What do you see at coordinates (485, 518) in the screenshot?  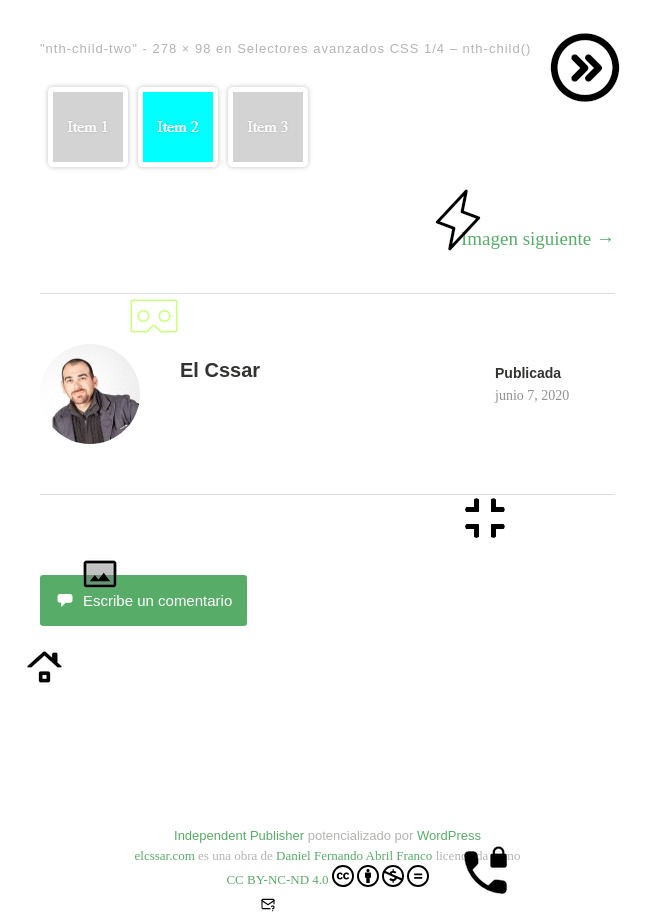 I see `exit fullscreen mode` at bounding box center [485, 518].